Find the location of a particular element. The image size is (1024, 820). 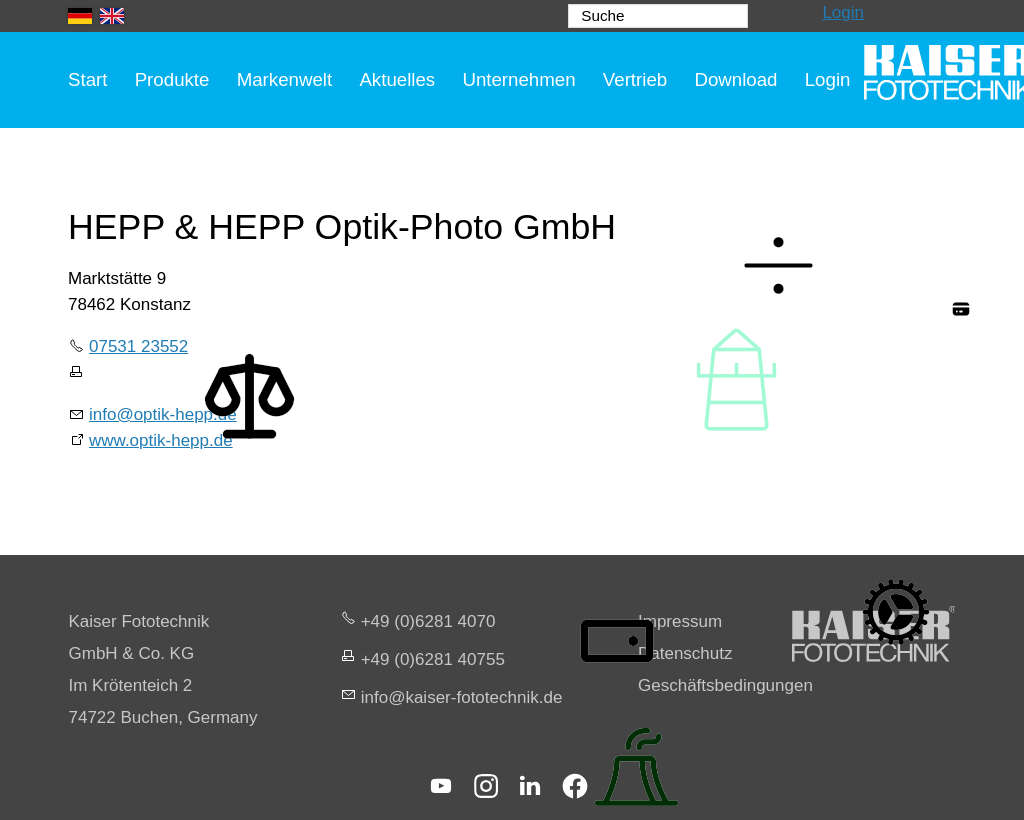

access comparison or weighing features is located at coordinates (249, 398).